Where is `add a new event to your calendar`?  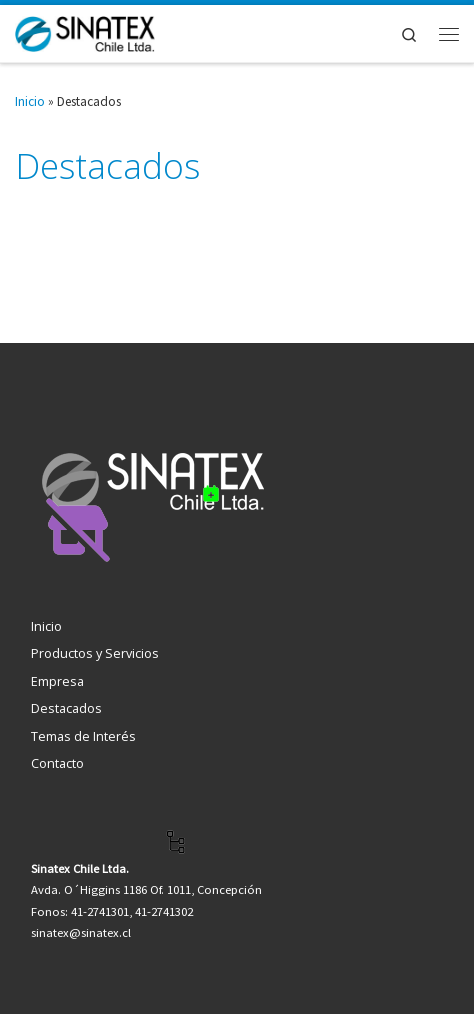
add a new event to your calendar is located at coordinates (211, 494).